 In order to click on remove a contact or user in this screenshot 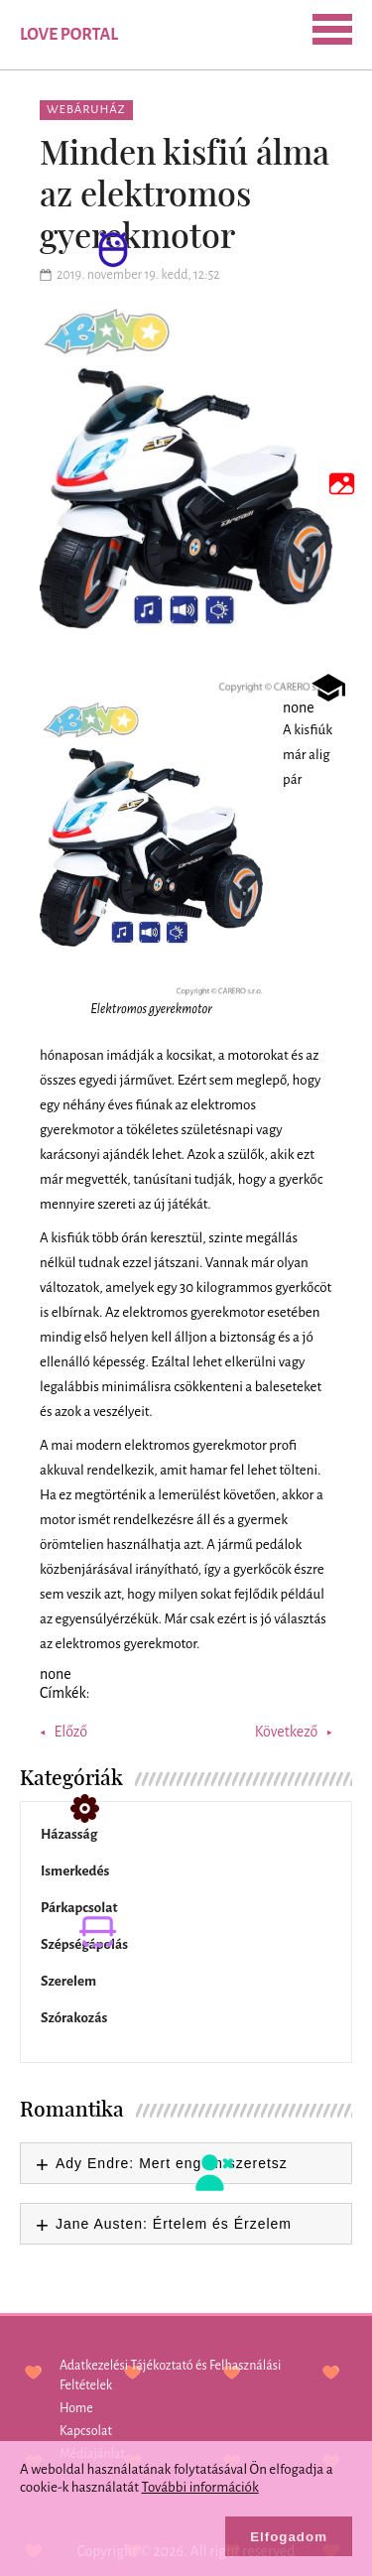, I will do `click(213, 2172)`.